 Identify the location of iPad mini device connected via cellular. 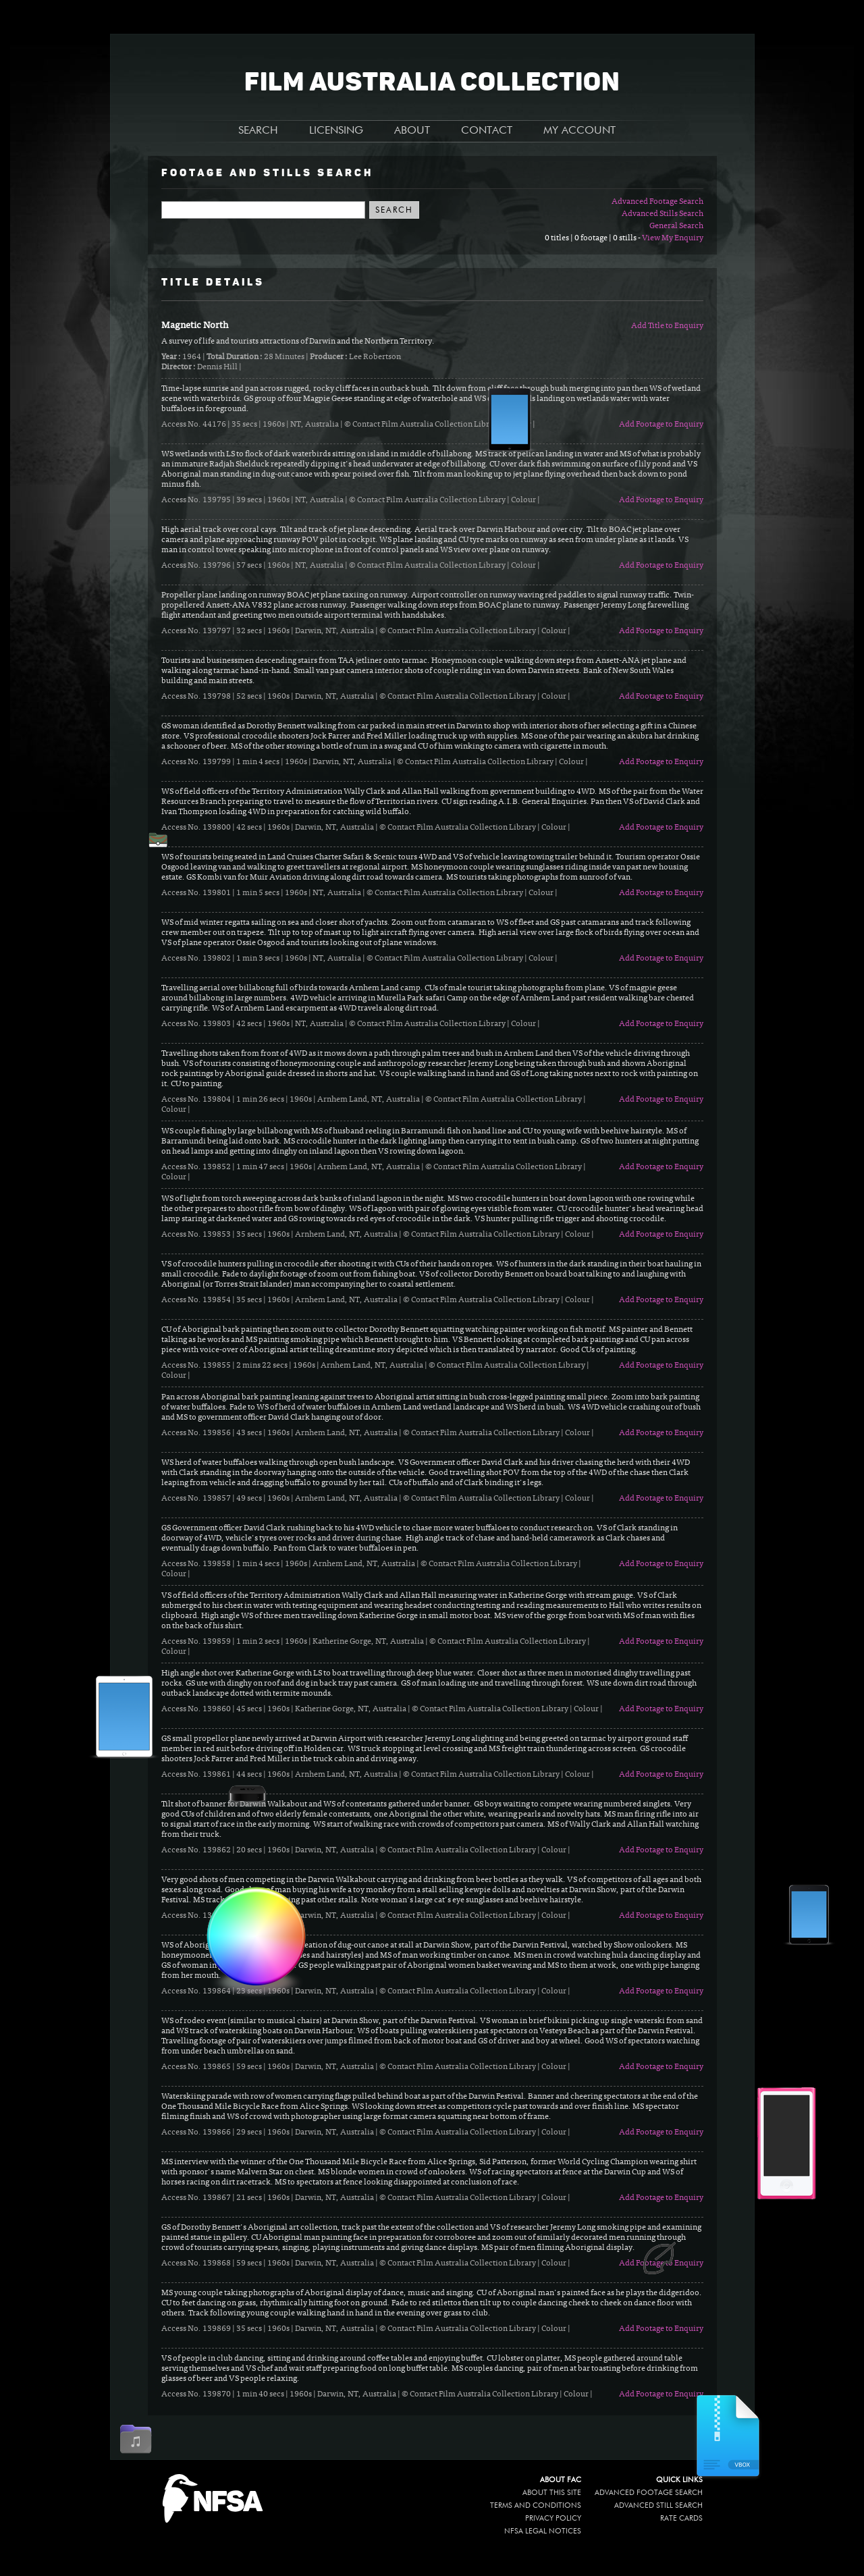
(510, 414).